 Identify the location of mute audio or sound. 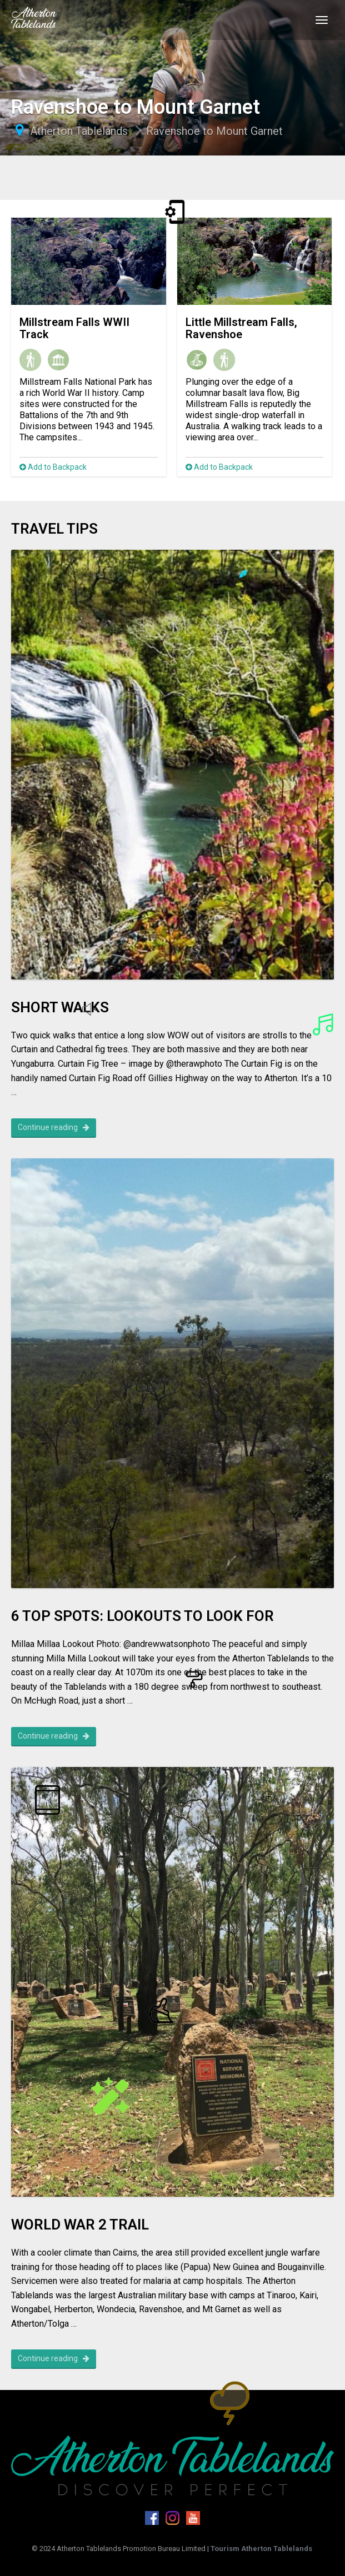
(88, 1009).